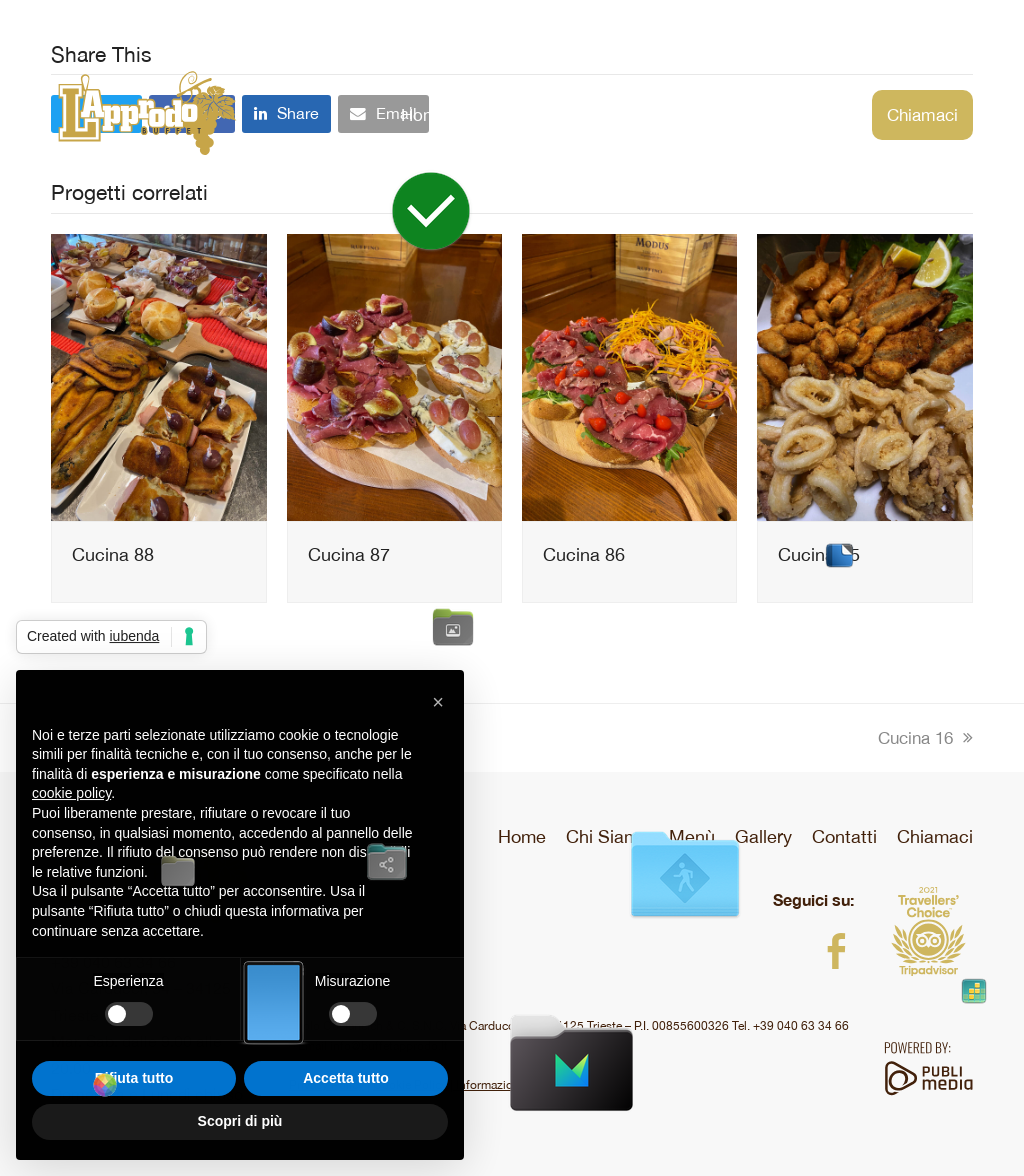 The height and width of the screenshot is (1176, 1024). What do you see at coordinates (387, 861) in the screenshot?
I see `access your public shared folder` at bounding box center [387, 861].